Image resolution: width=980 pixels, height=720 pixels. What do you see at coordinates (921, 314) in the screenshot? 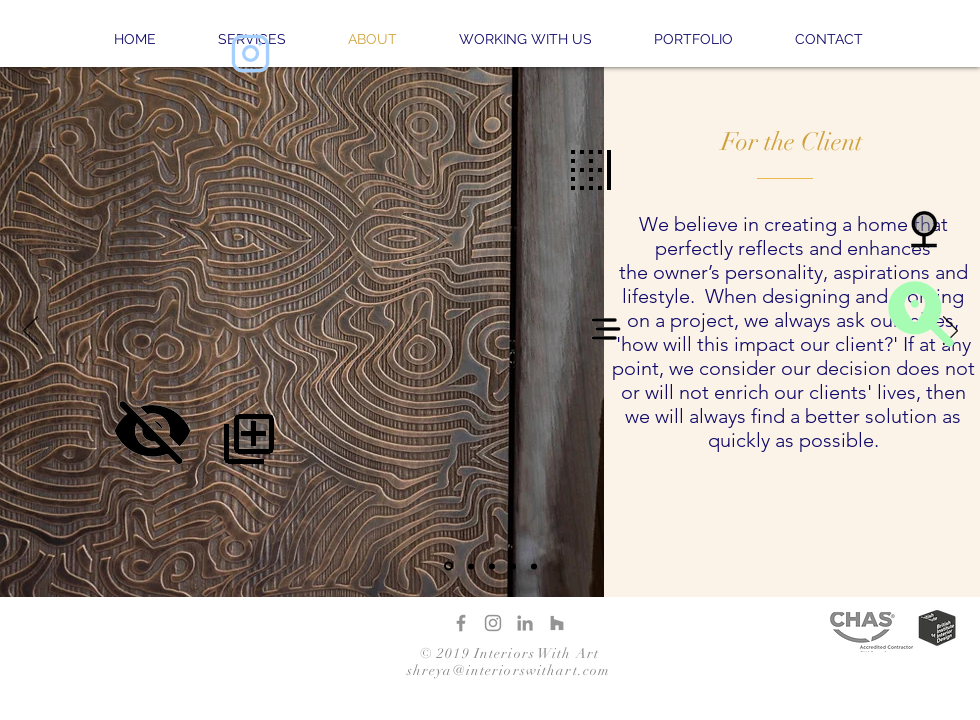
I see `search for a location` at bounding box center [921, 314].